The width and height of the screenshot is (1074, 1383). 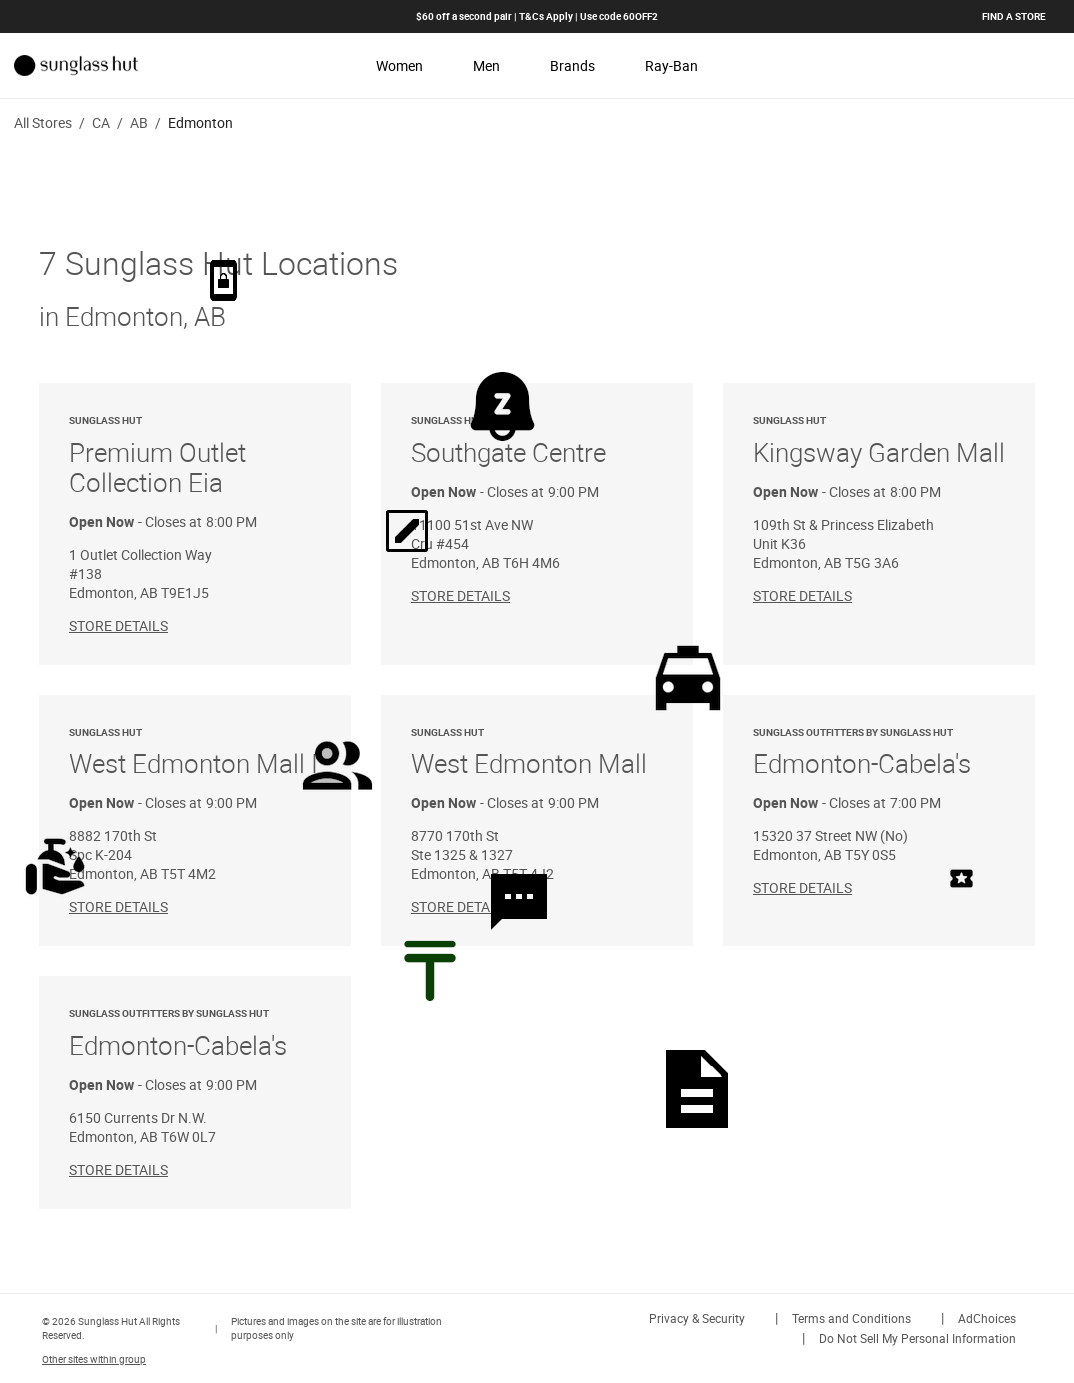 What do you see at coordinates (223, 280) in the screenshot?
I see `lock screen in portrait orientation` at bounding box center [223, 280].